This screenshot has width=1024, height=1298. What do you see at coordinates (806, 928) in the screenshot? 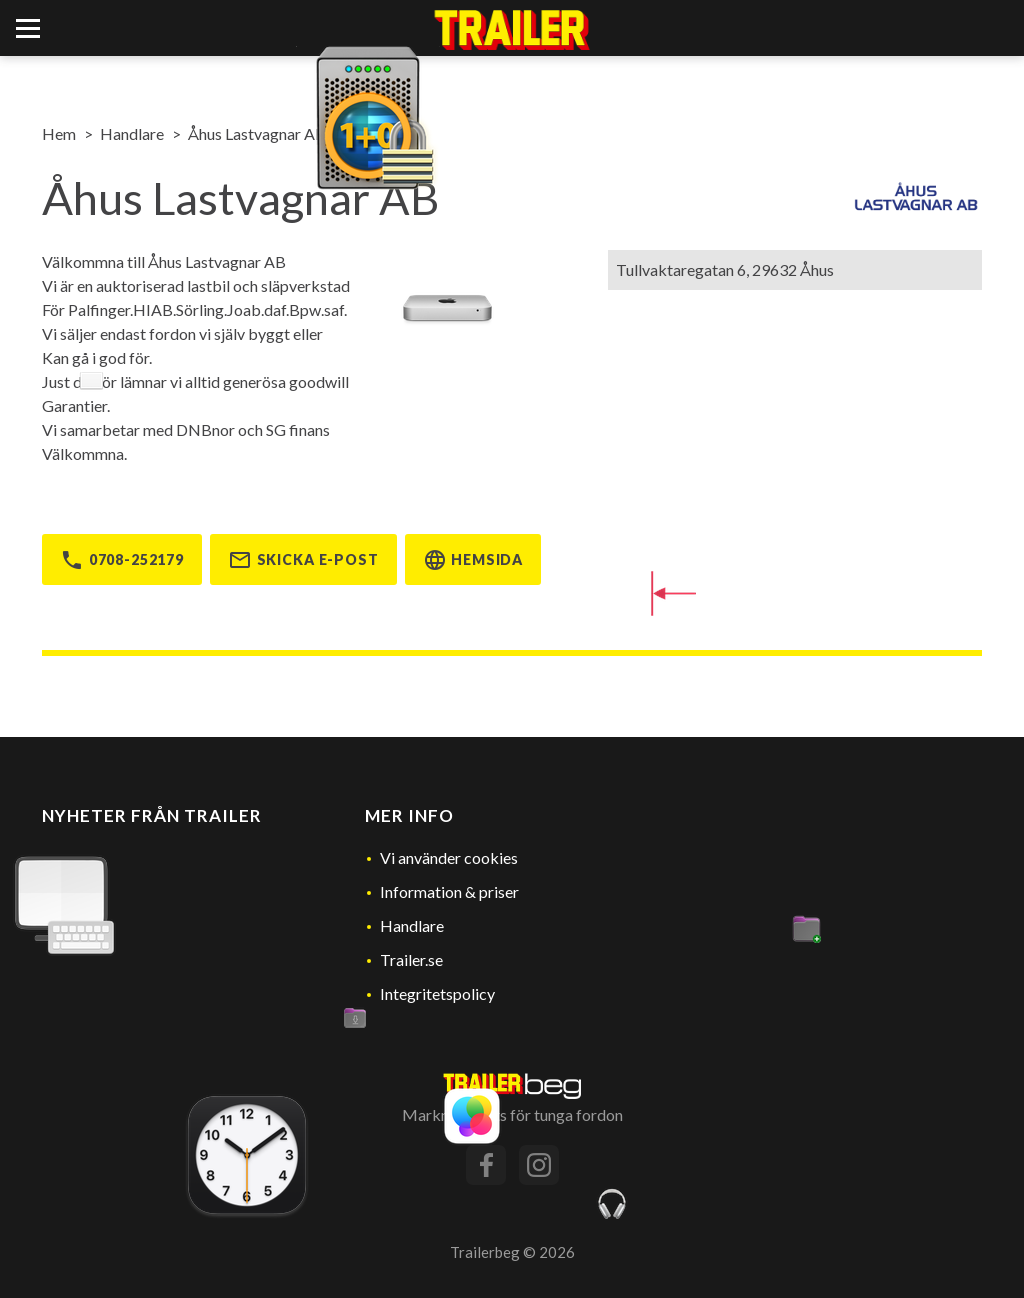
I see `create a new folder` at bounding box center [806, 928].